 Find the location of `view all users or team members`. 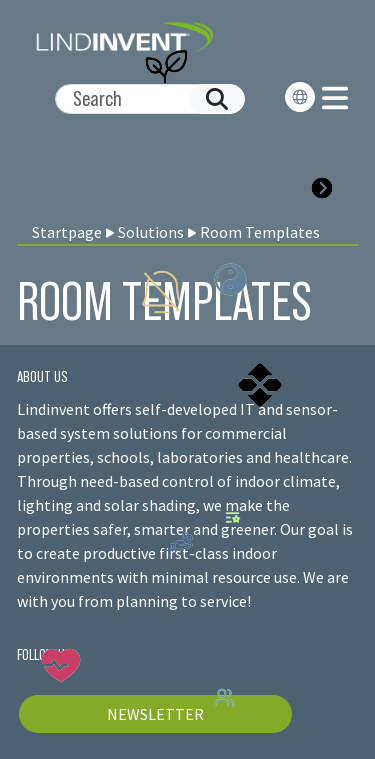

view all users or team members is located at coordinates (224, 697).